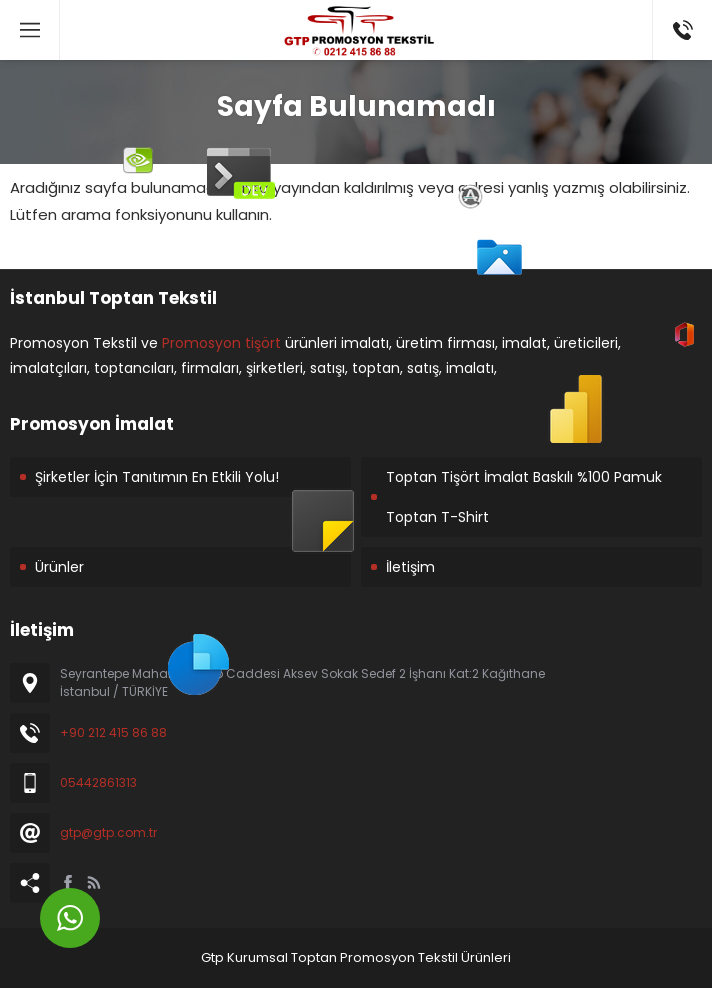 This screenshot has width=712, height=988. I want to click on open pictures folder, so click(499, 258).